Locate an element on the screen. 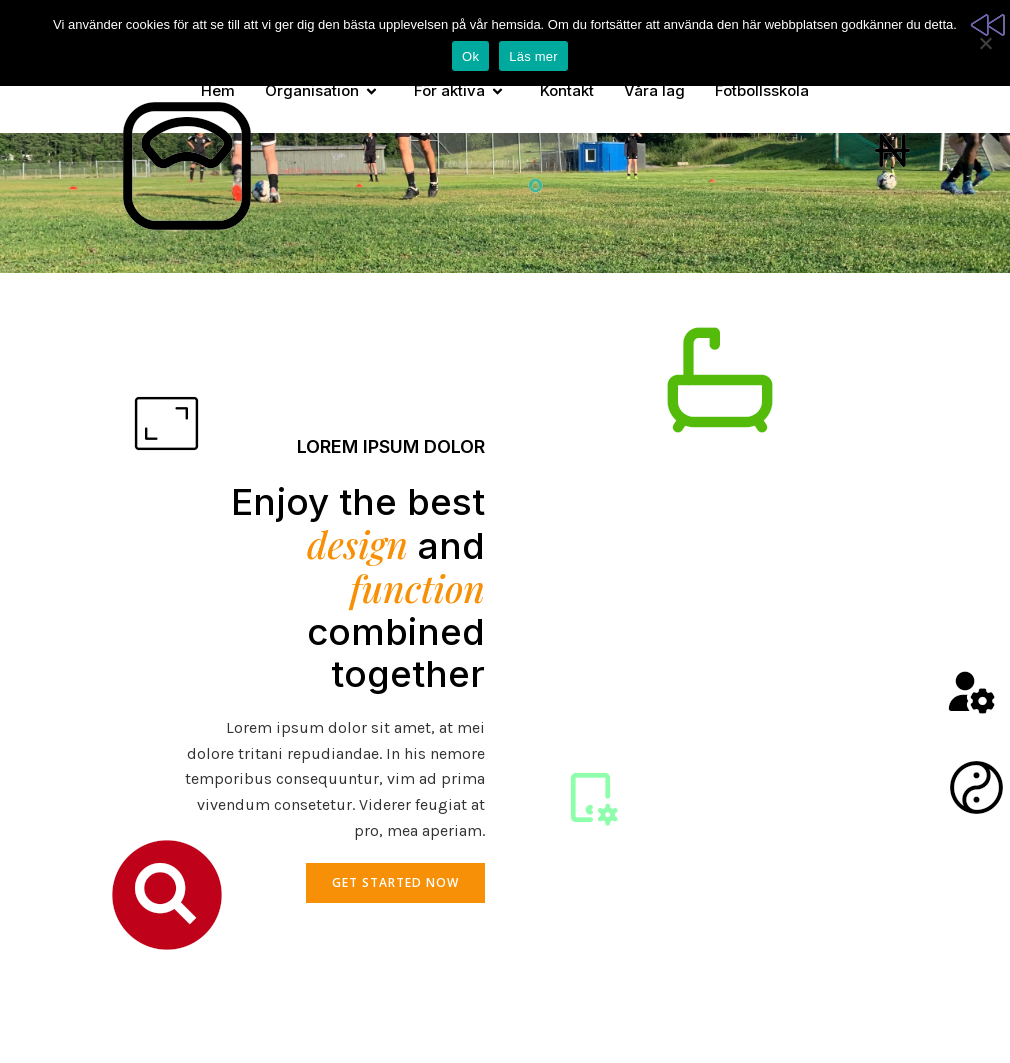 The image size is (1010, 1063). indicates bathroom amenities available is located at coordinates (720, 380).